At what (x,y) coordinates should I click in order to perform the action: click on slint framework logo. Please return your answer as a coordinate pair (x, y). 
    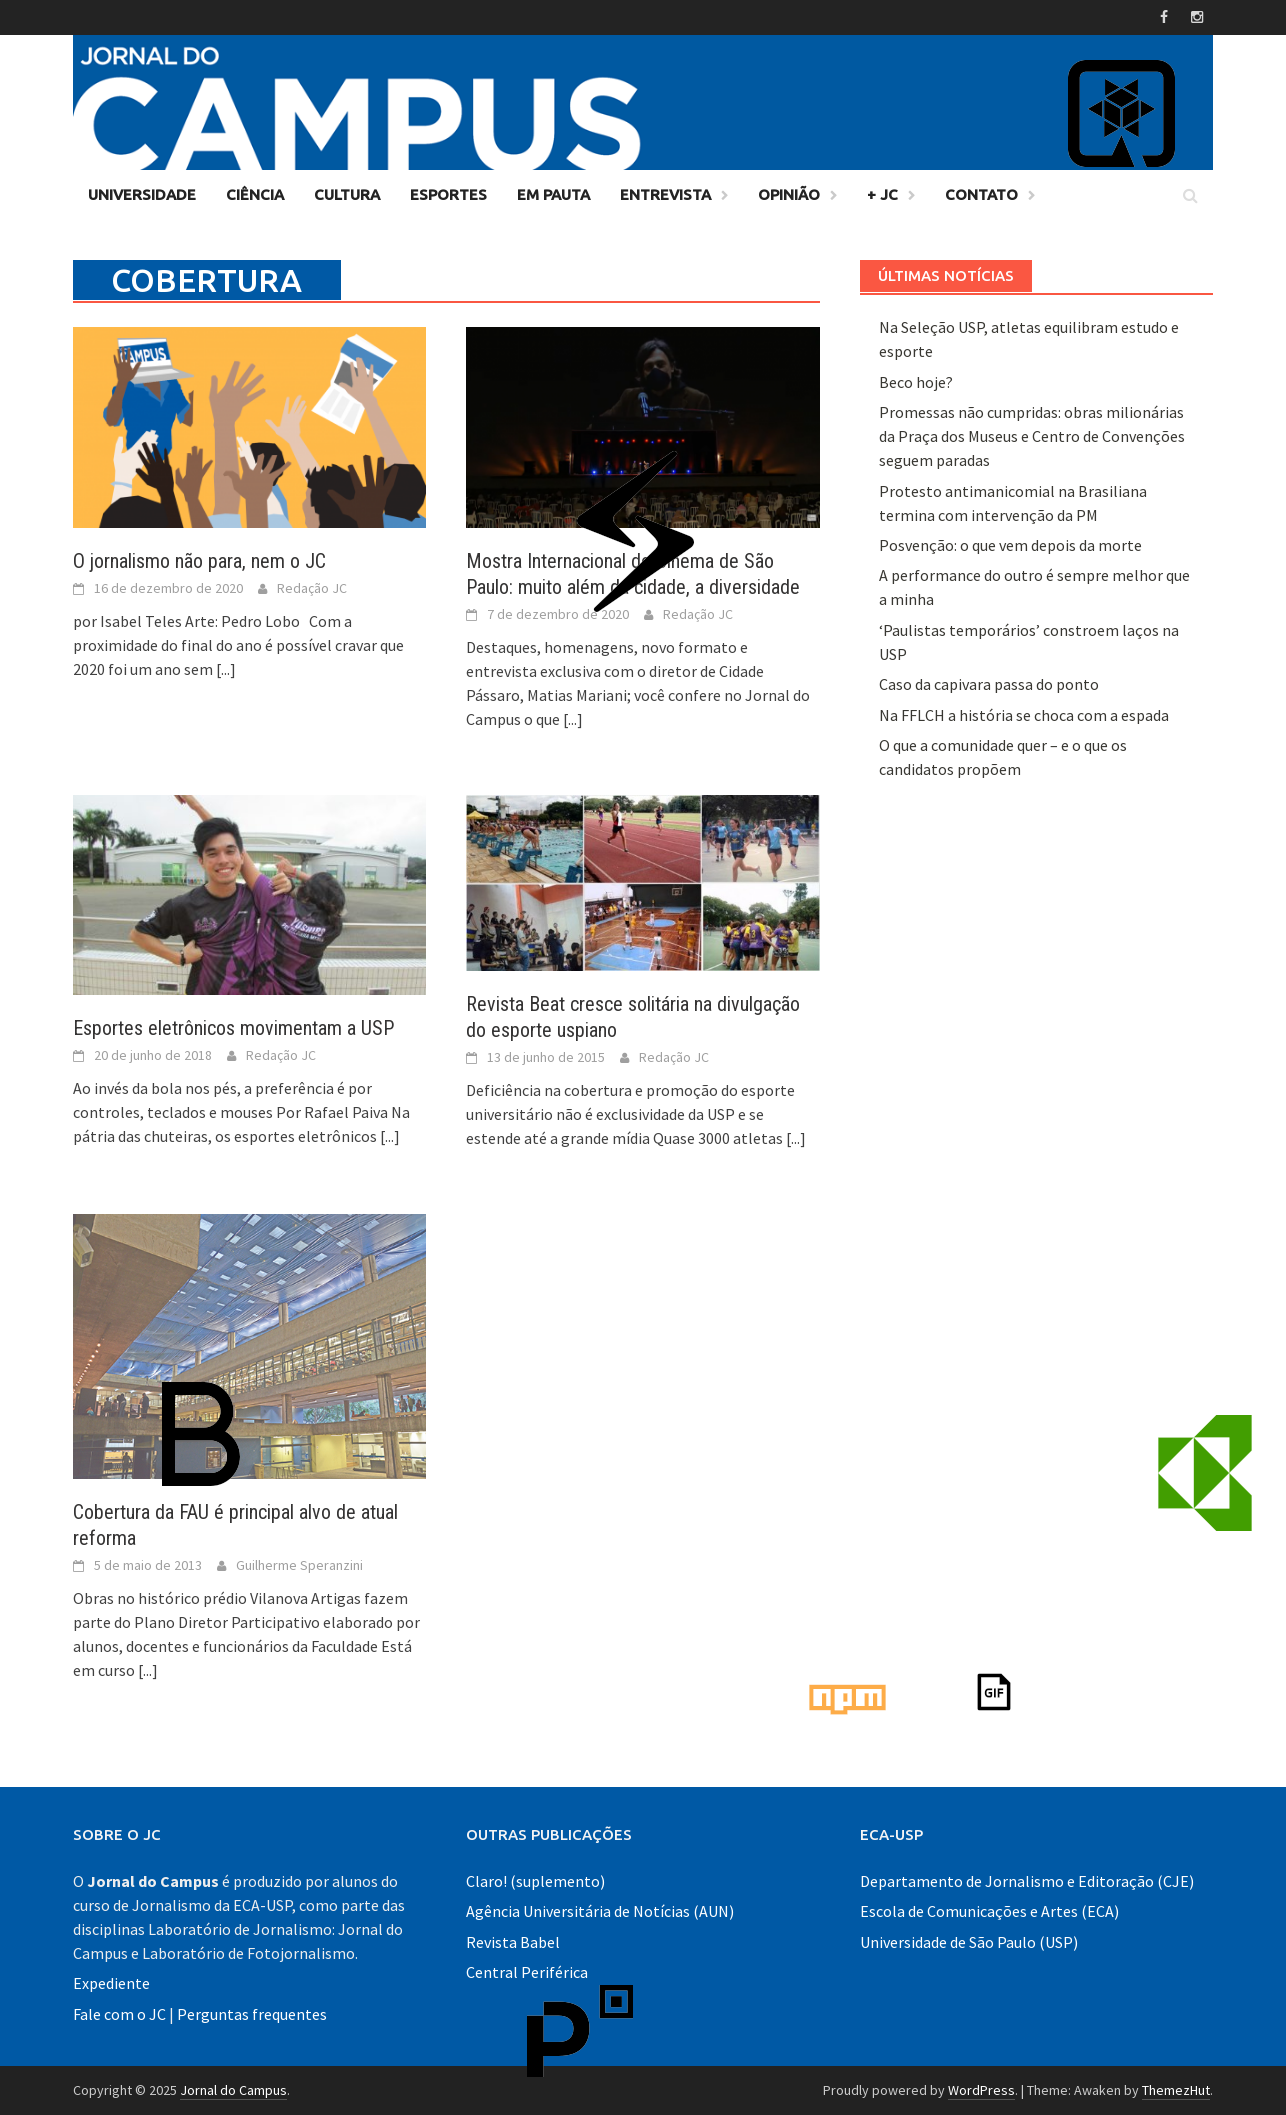
    Looking at the image, I should click on (635, 531).